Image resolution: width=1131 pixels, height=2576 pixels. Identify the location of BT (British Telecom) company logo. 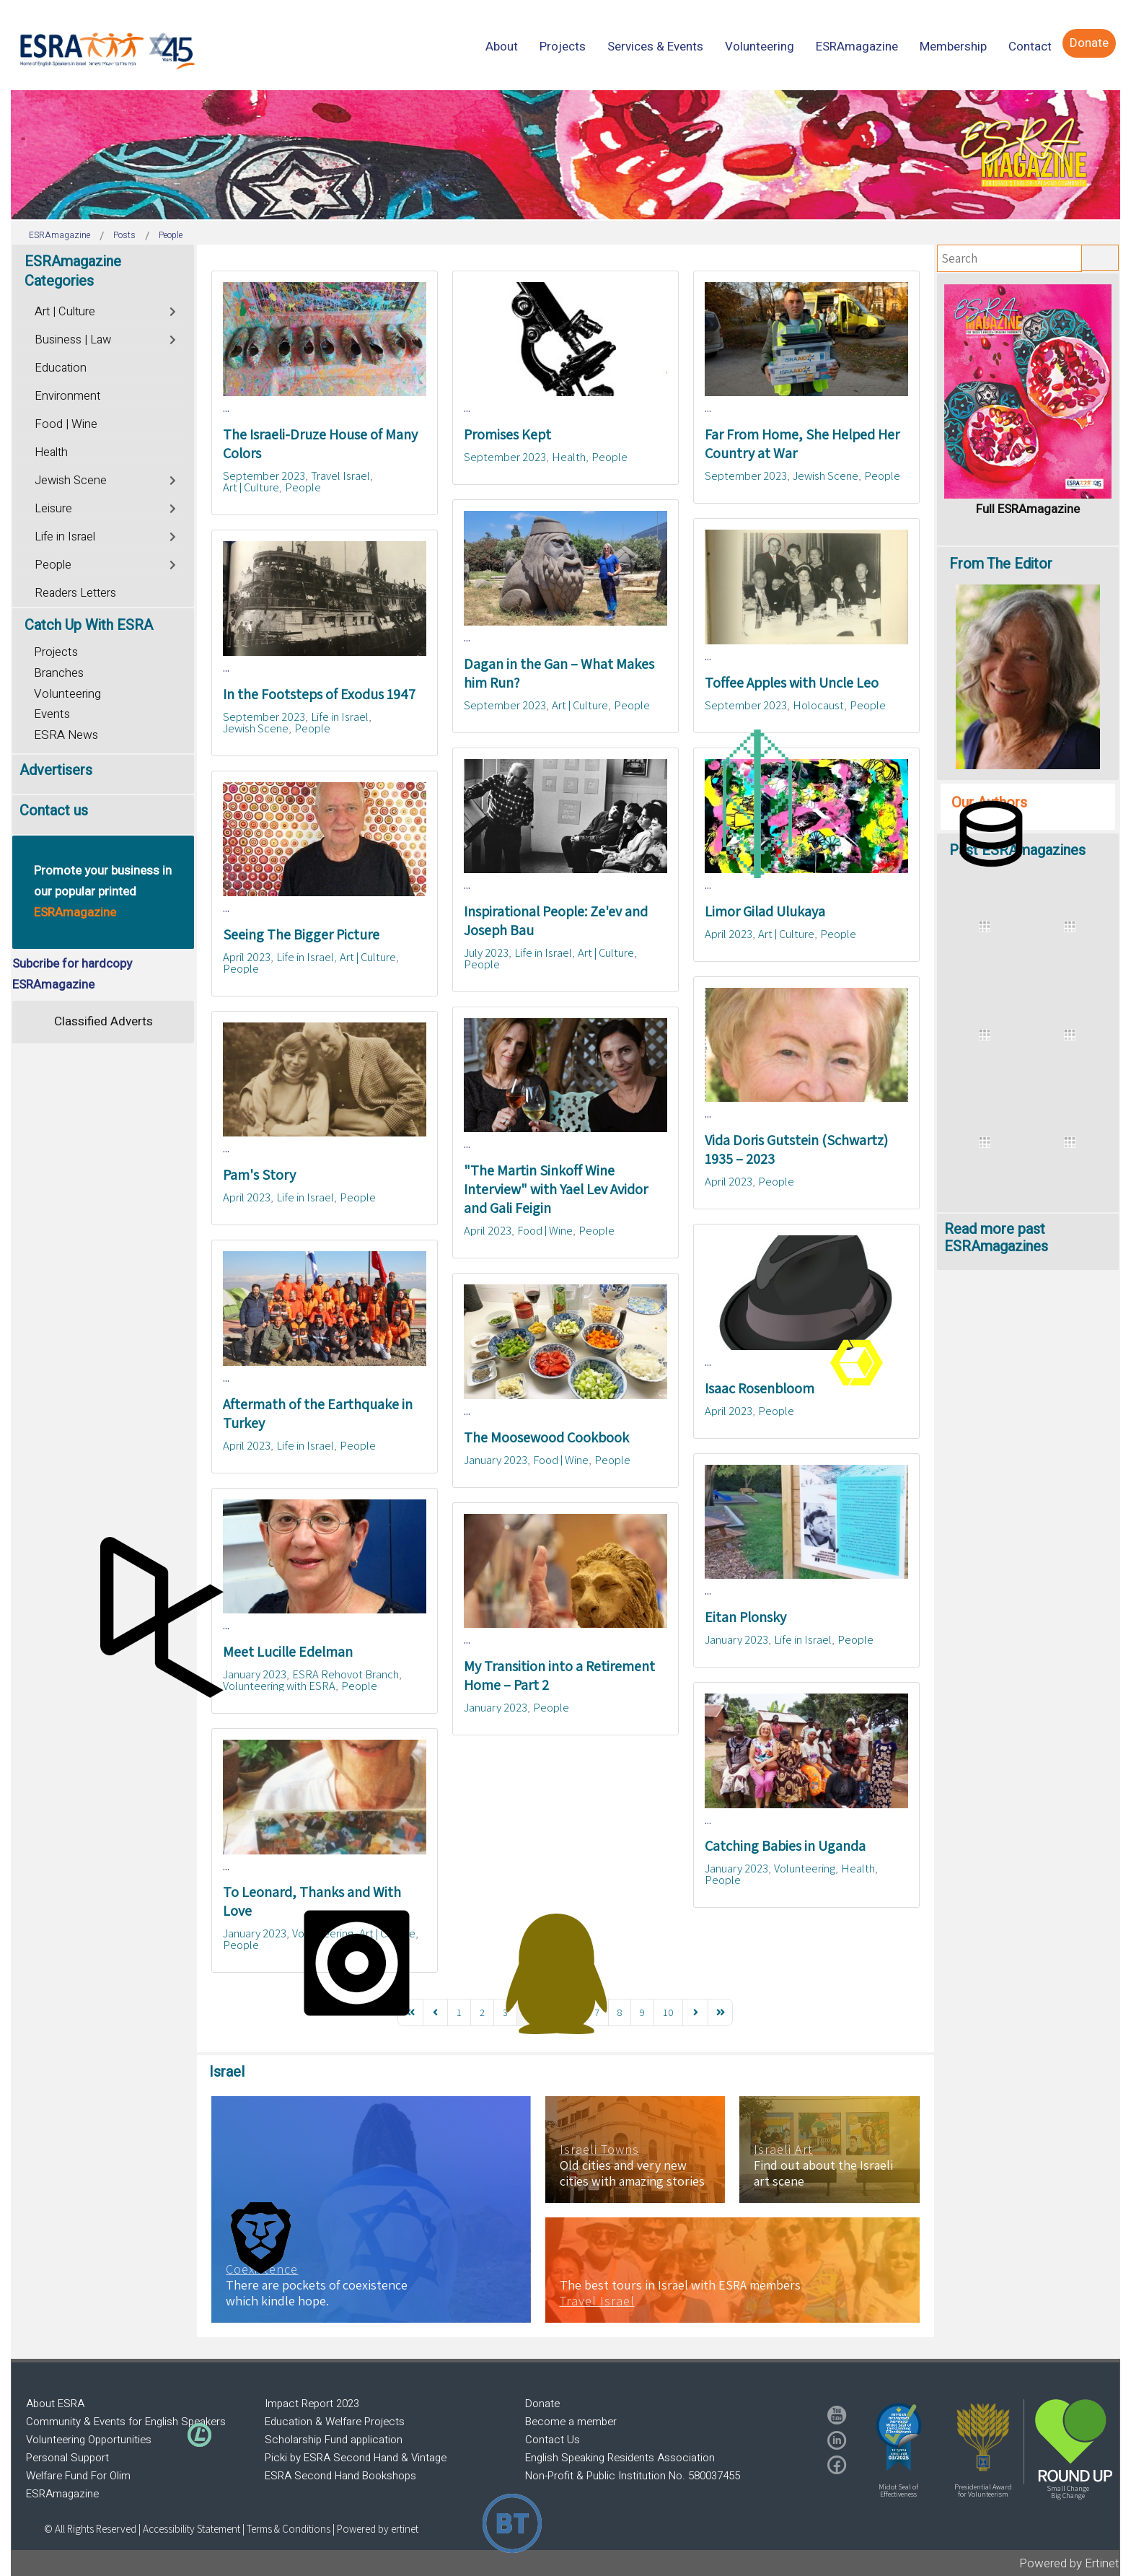
(512, 2523).